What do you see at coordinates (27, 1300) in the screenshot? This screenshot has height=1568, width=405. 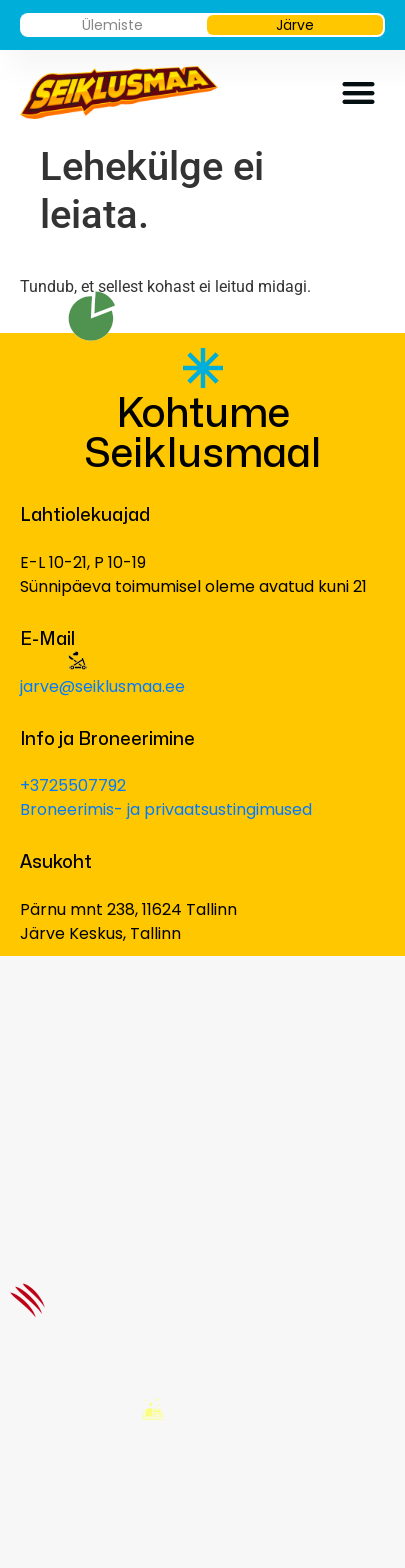 I see `indicates damage or attack action in a game` at bounding box center [27, 1300].